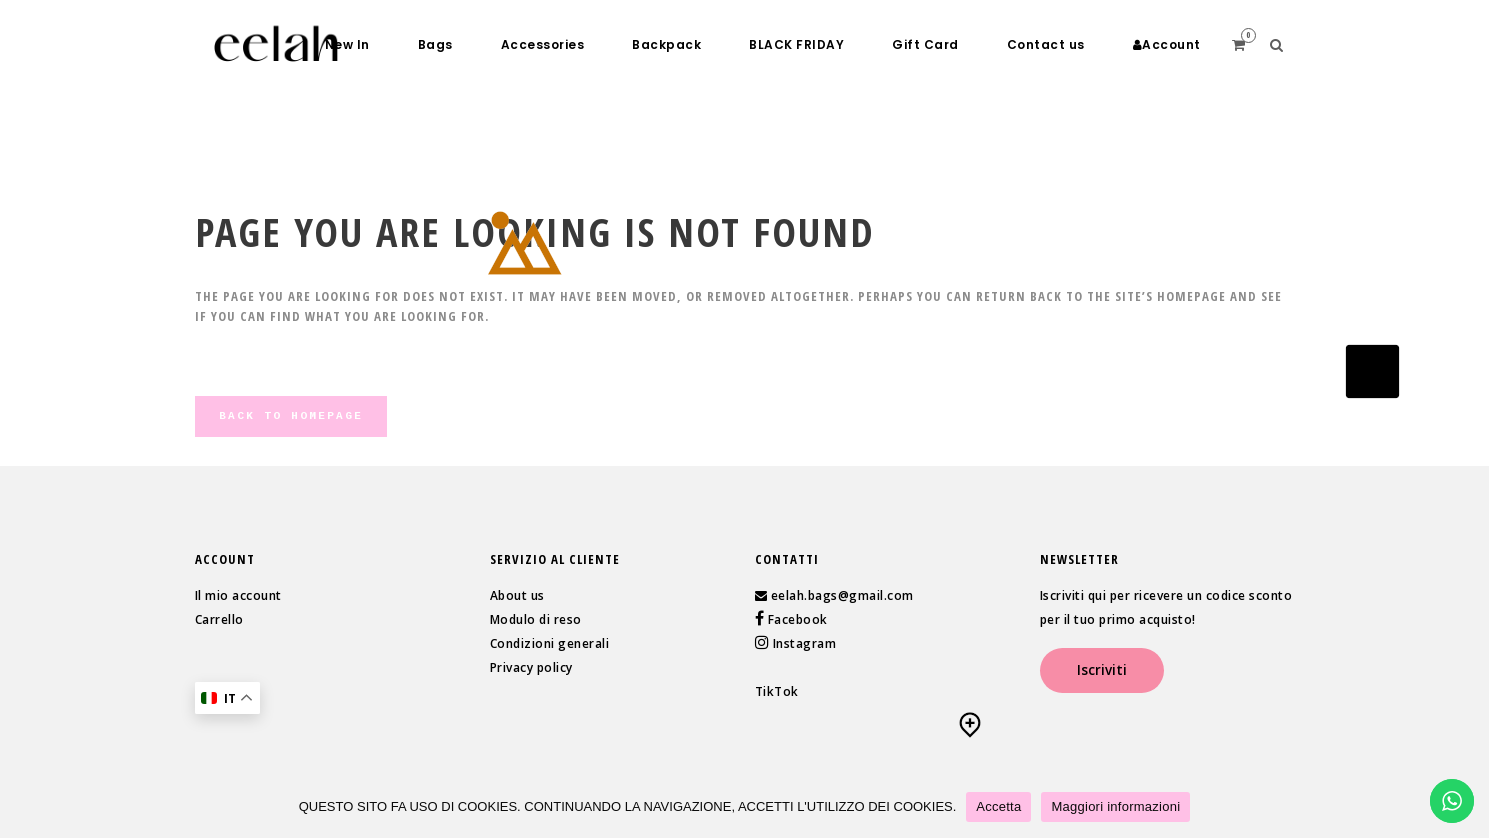 This screenshot has height=838, width=1489. I want to click on add a new location pin, so click(970, 724).